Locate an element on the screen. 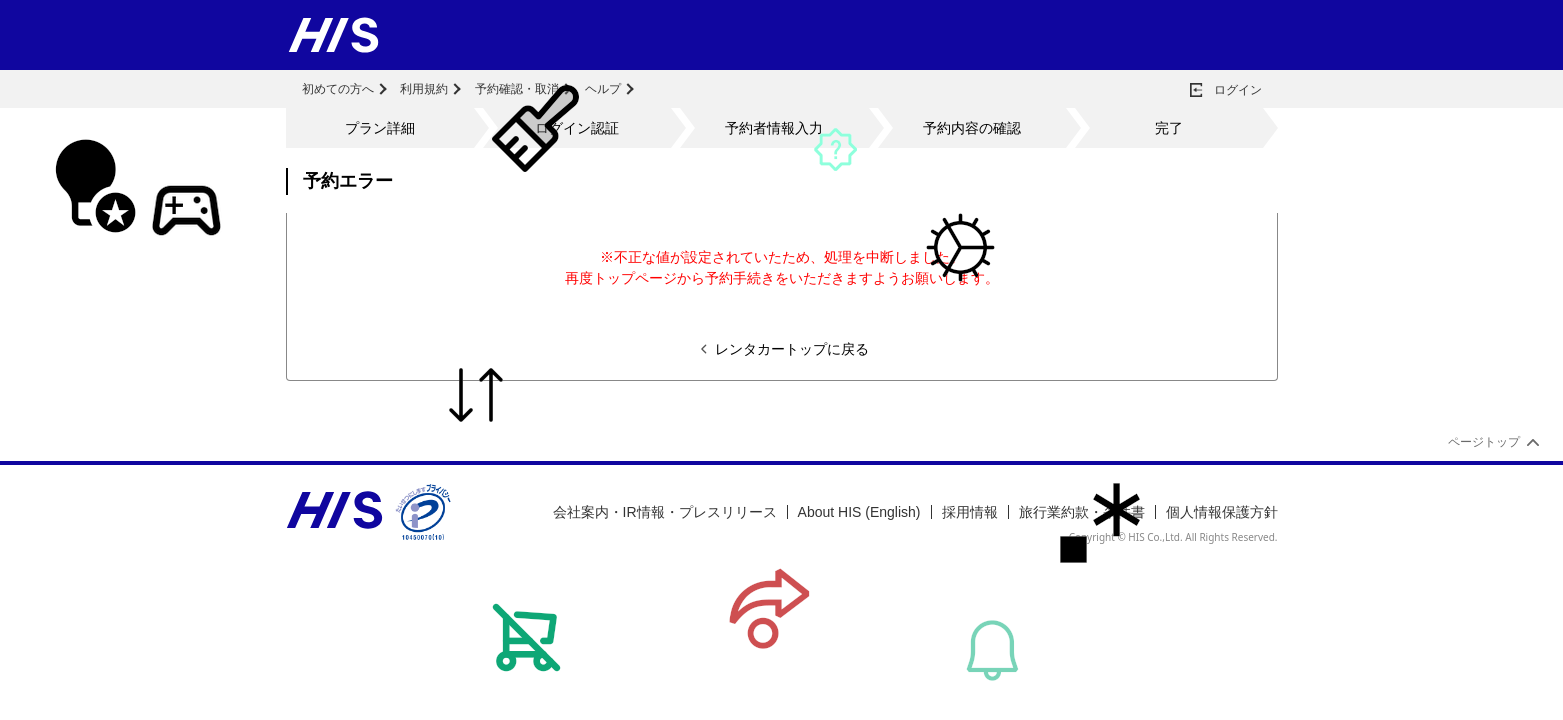  view notifications is located at coordinates (992, 650).